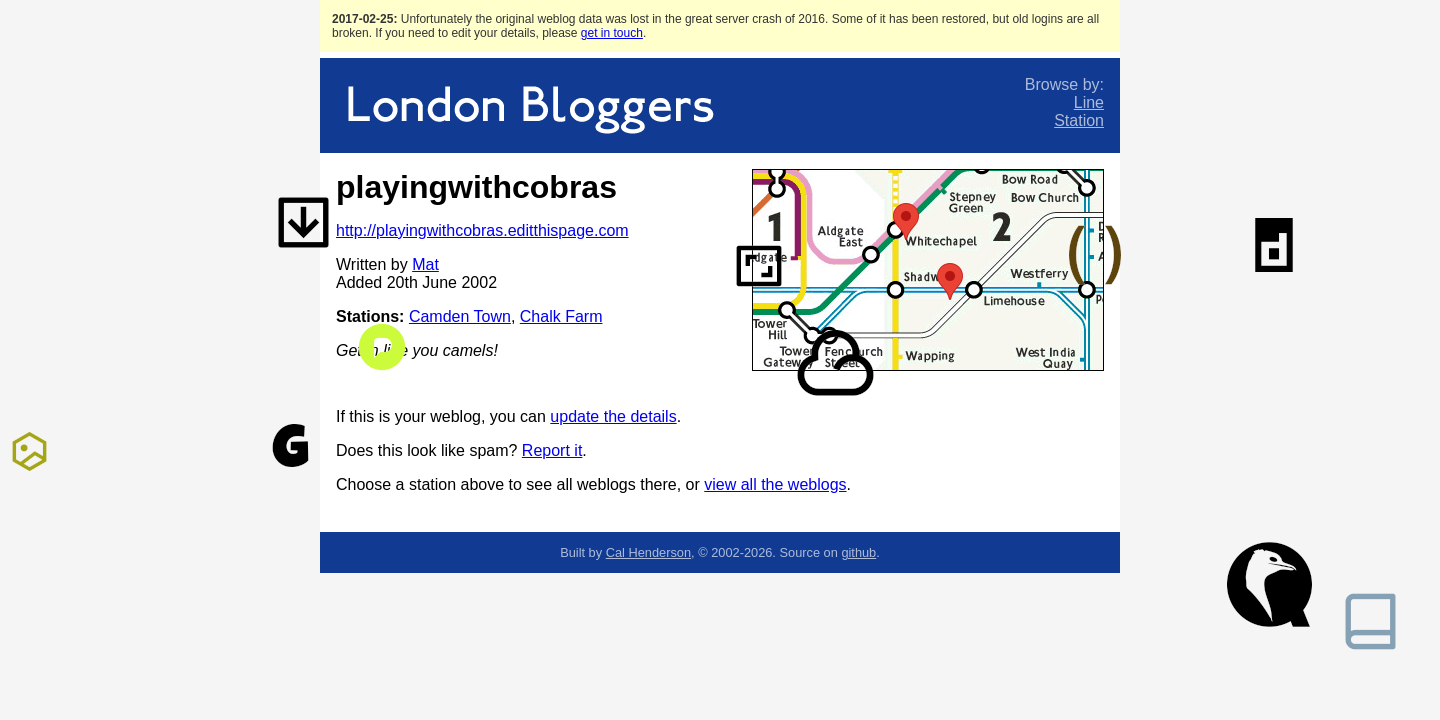 The width and height of the screenshot is (1440, 720). What do you see at coordinates (1269, 584) in the screenshot?
I see `QEMU virtualization software logo` at bounding box center [1269, 584].